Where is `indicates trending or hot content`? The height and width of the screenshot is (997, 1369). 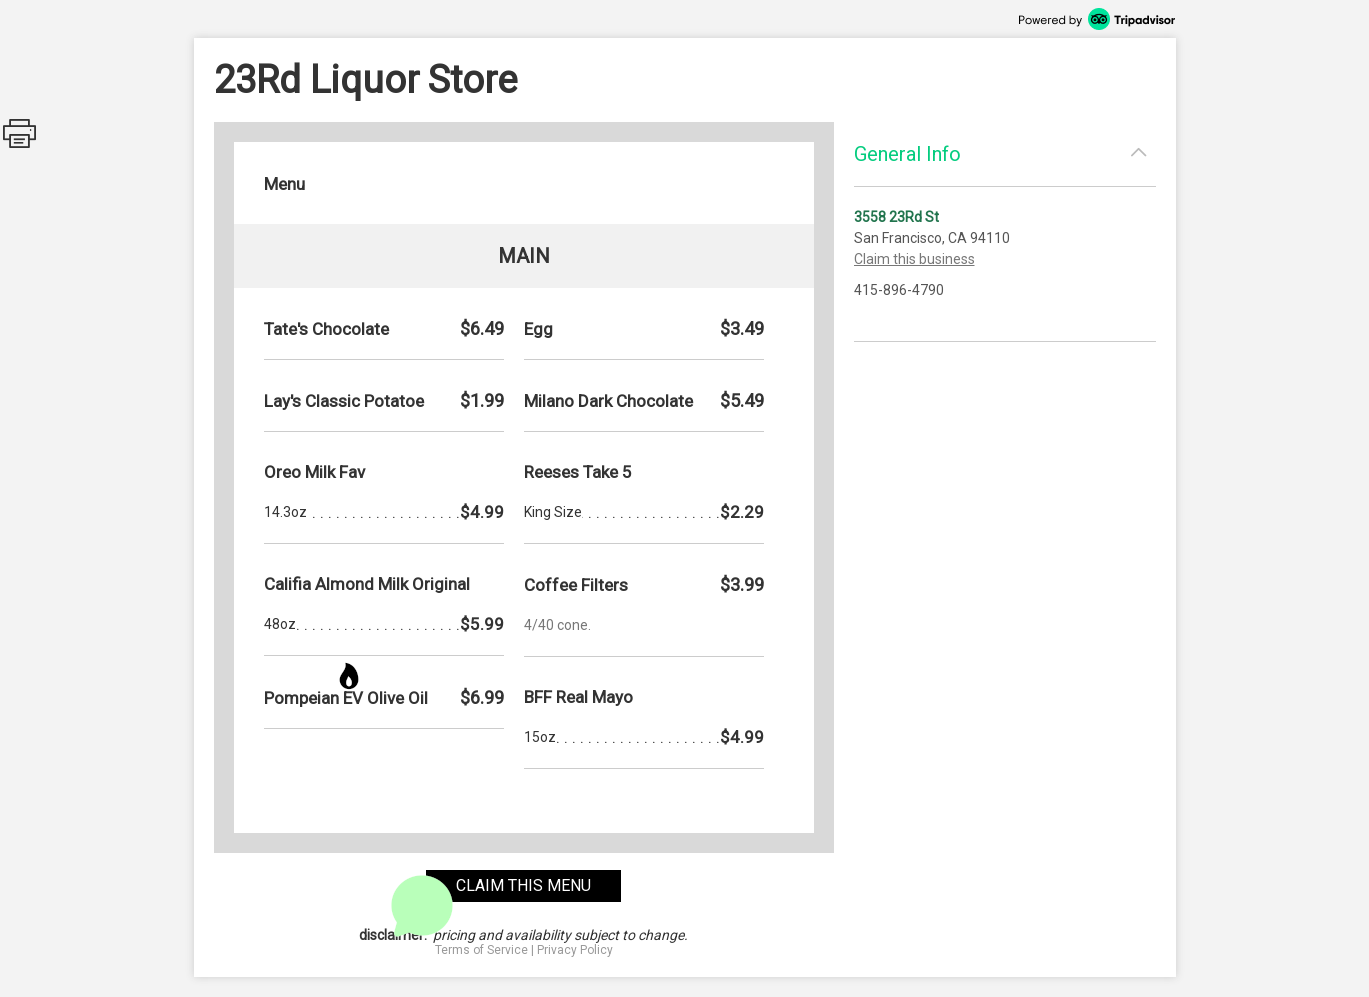
indicates trending or hot content is located at coordinates (349, 676).